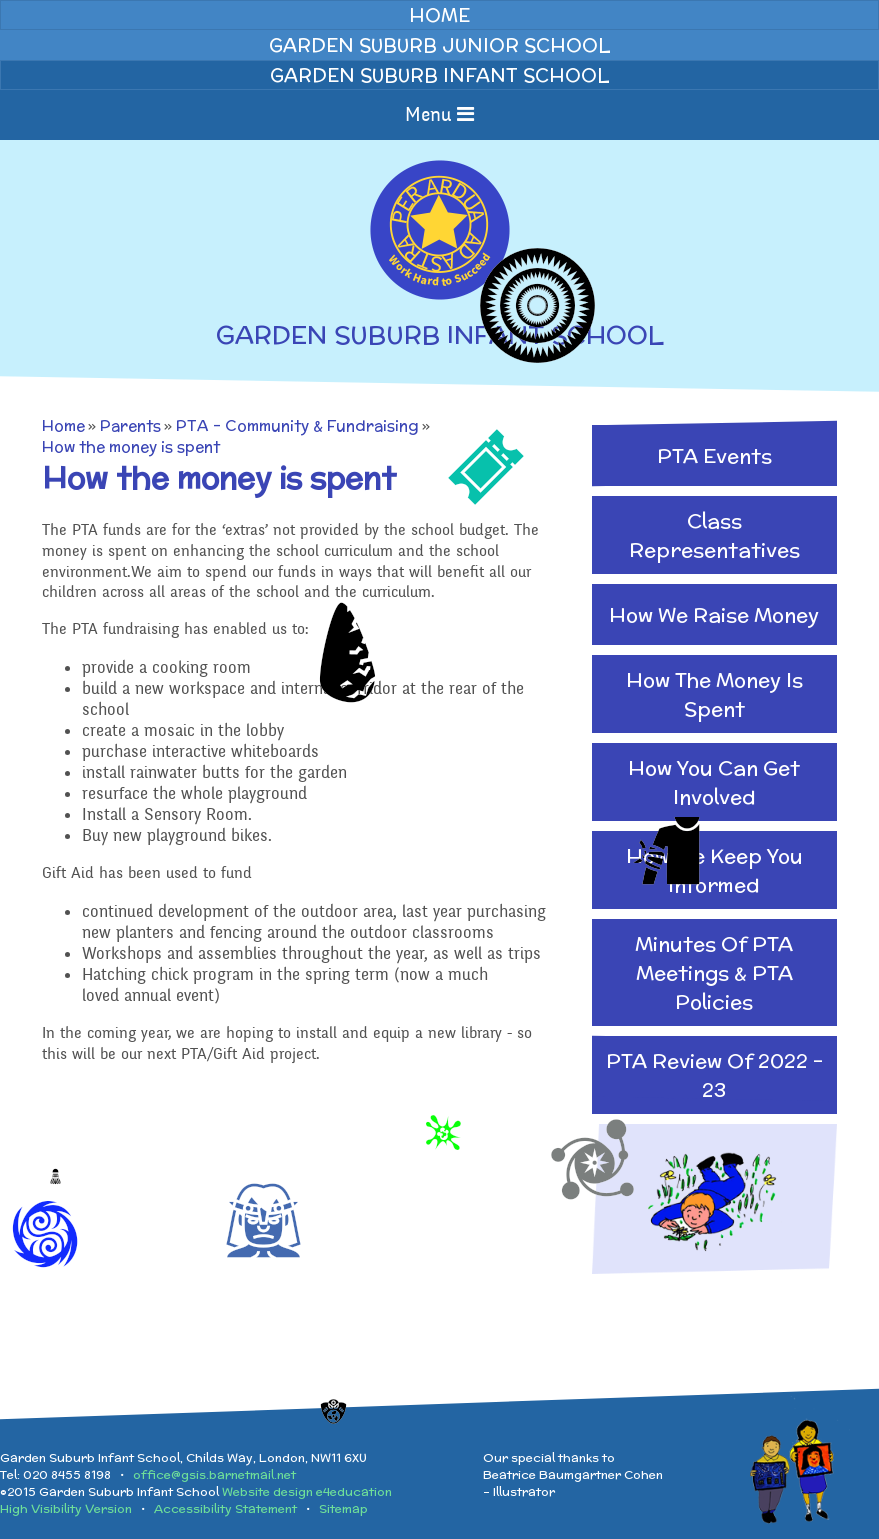 This screenshot has height=1539, width=879. What do you see at coordinates (45, 1233) in the screenshot?
I see `activate typhoon or wind-based ability` at bounding box center [45, 1233].